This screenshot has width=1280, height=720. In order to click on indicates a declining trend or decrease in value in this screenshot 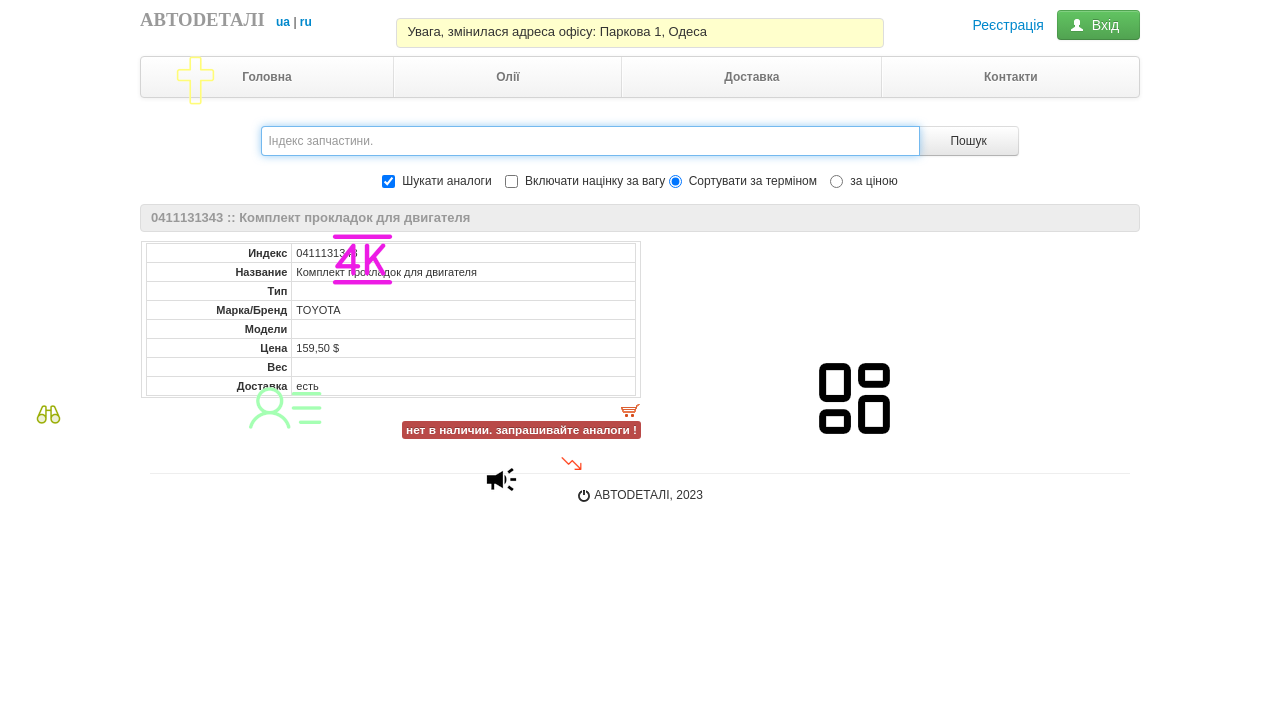, I will do `click(571, 463)`.